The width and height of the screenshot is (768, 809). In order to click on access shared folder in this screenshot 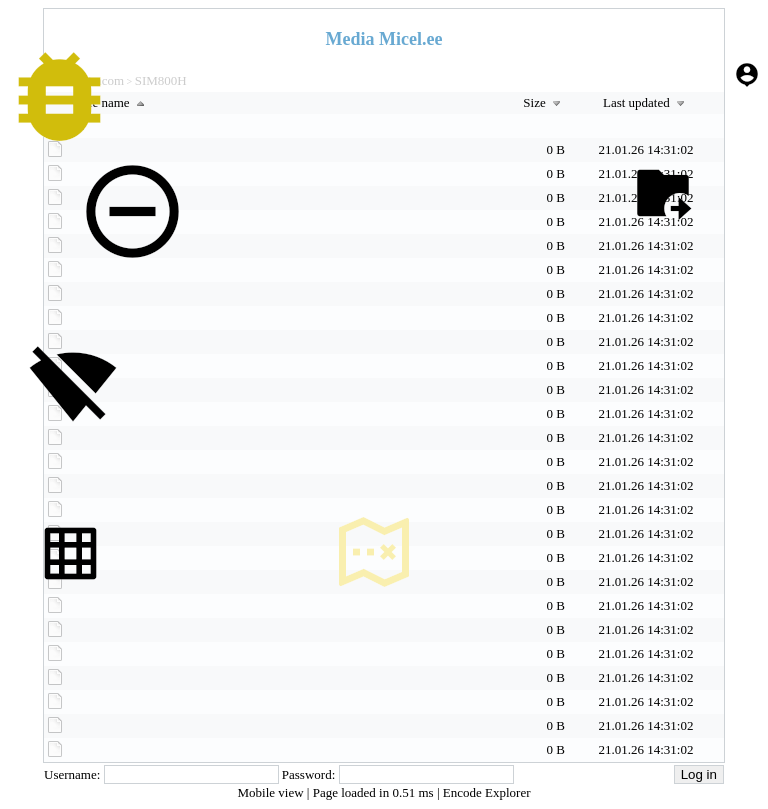, I will do `click(663, 193)`.